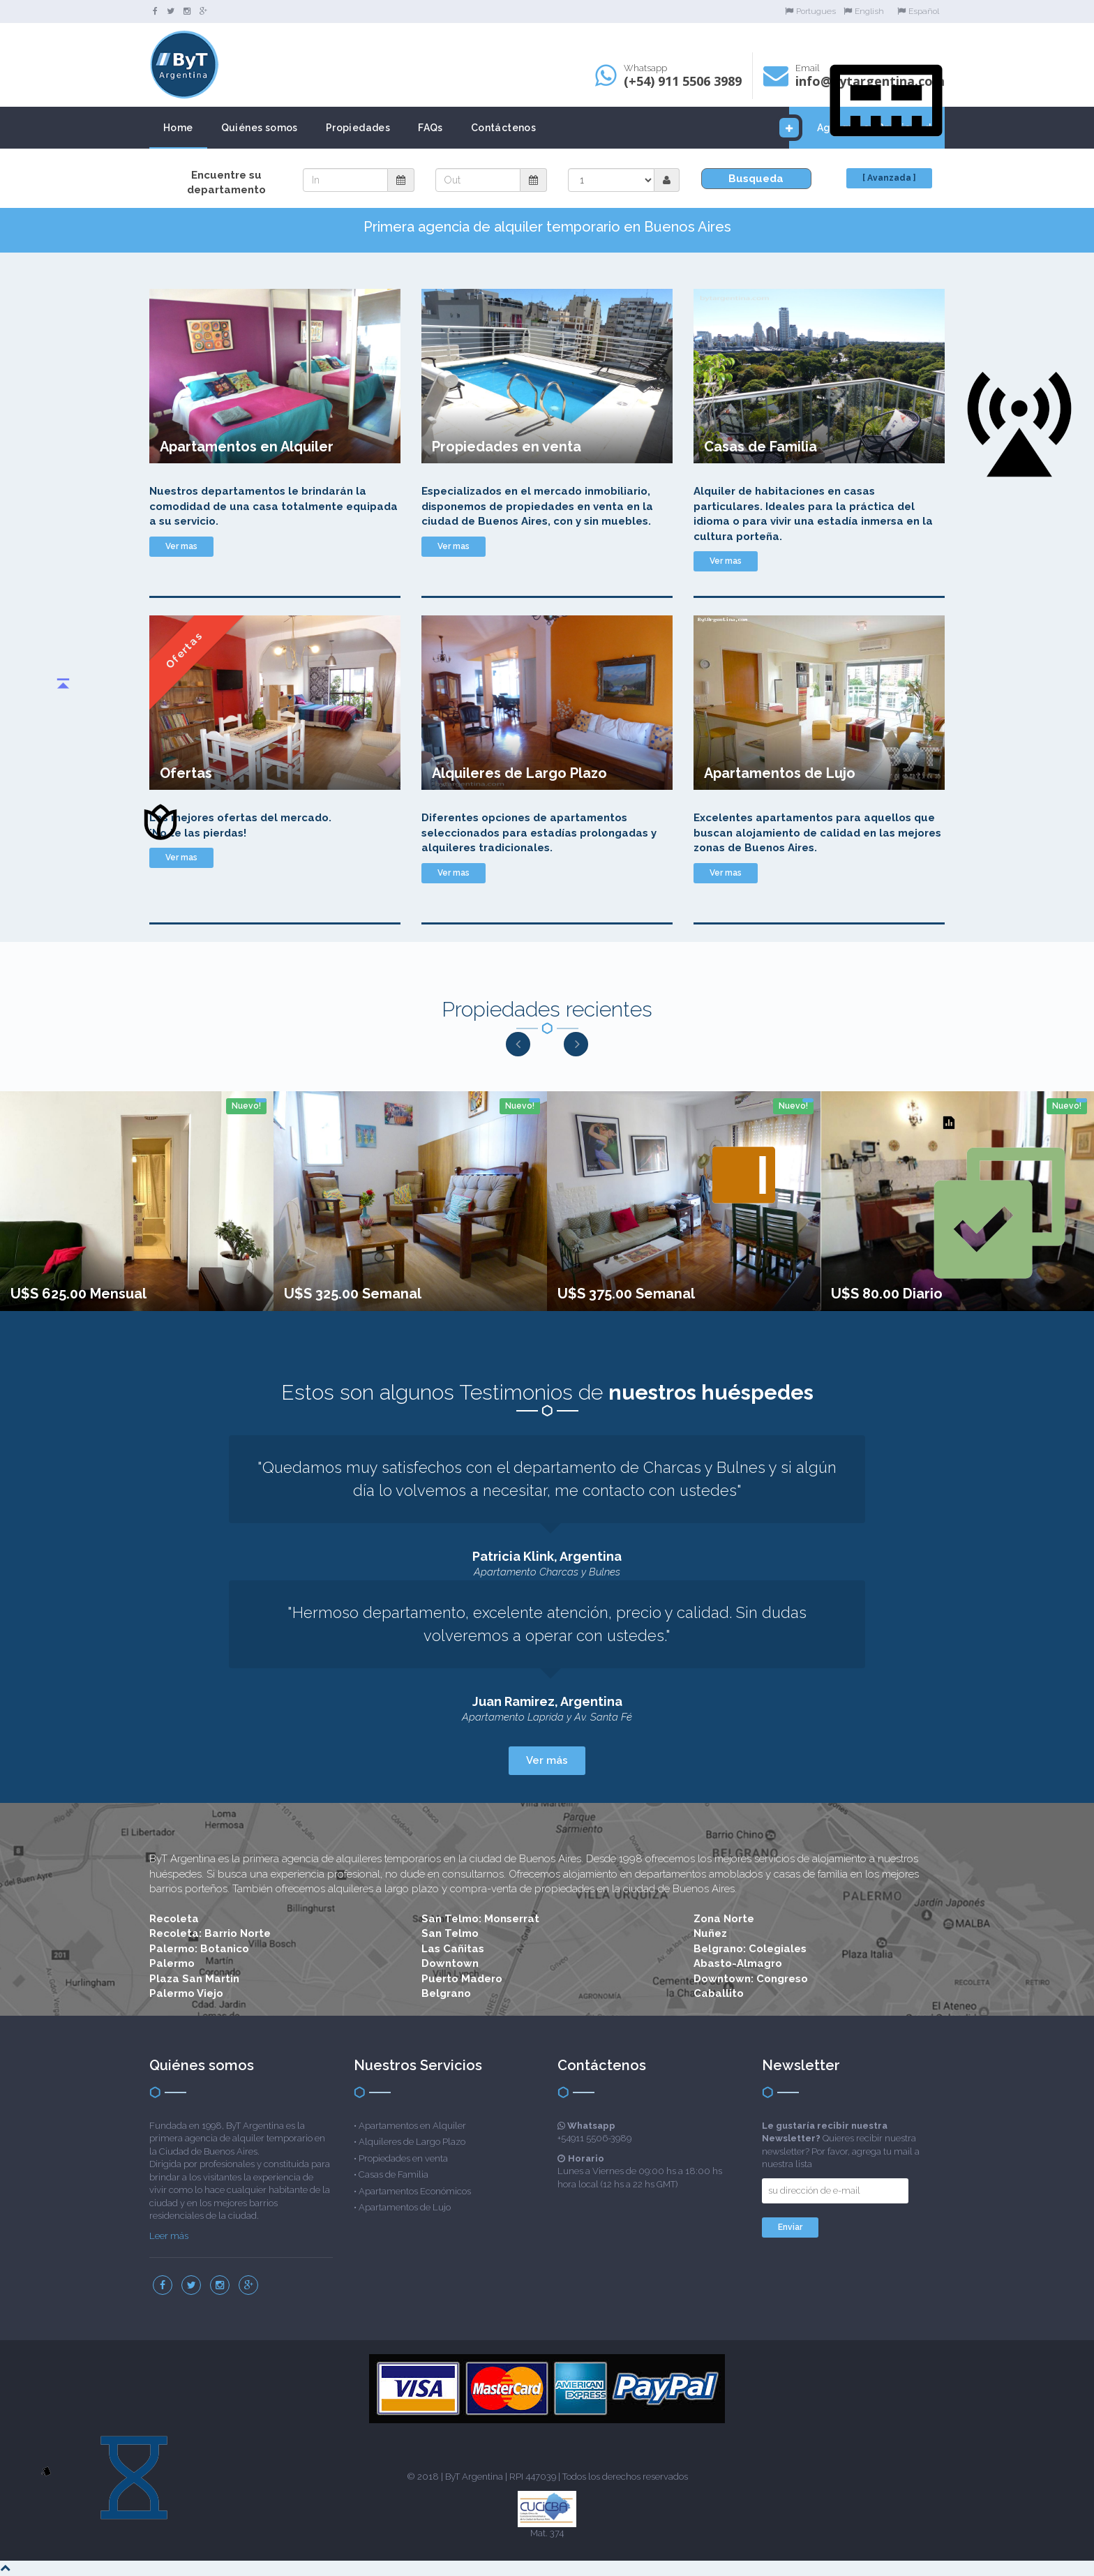  What do you see at coordinates (949, 1123) in the screenshot?
I see `view document with chart data` at bounding box center [949, 1123].